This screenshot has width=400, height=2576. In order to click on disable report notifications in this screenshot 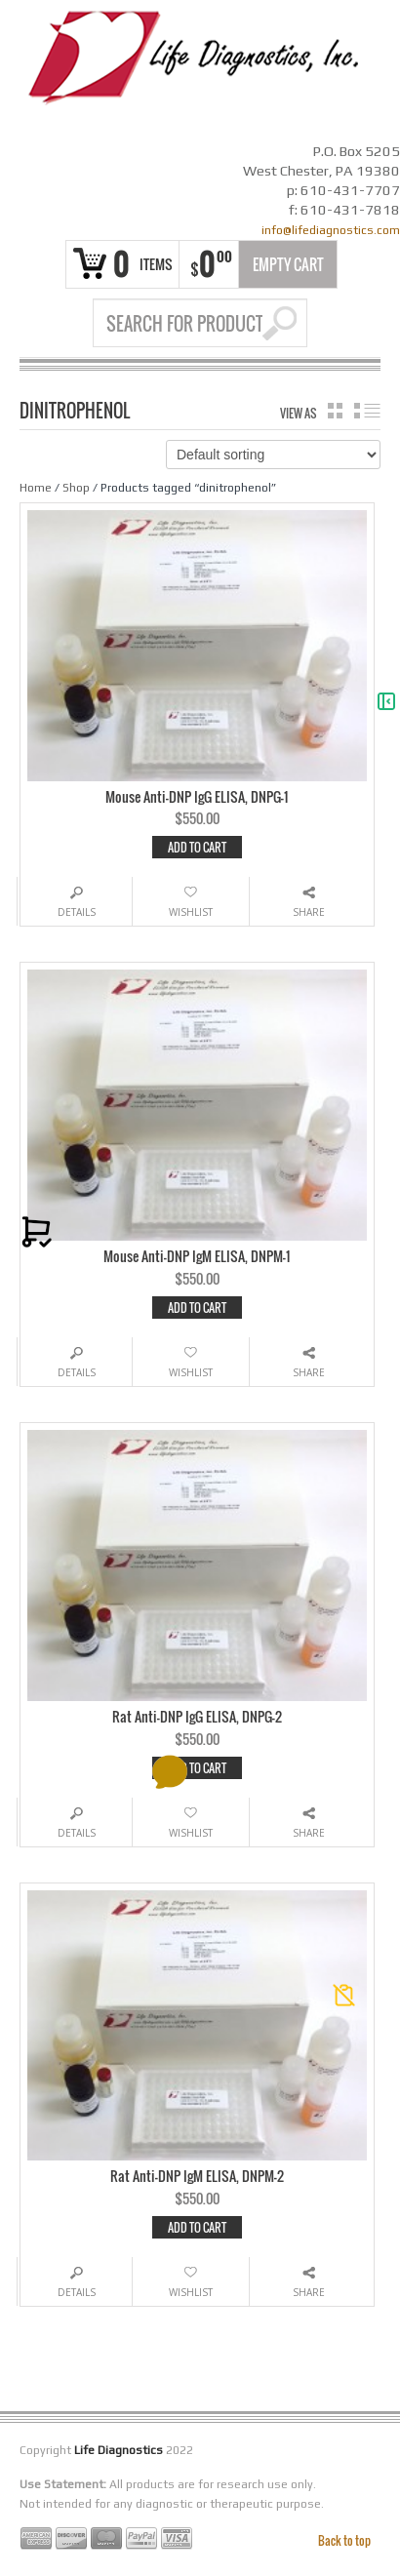, I will do `click(343, 1995)`.